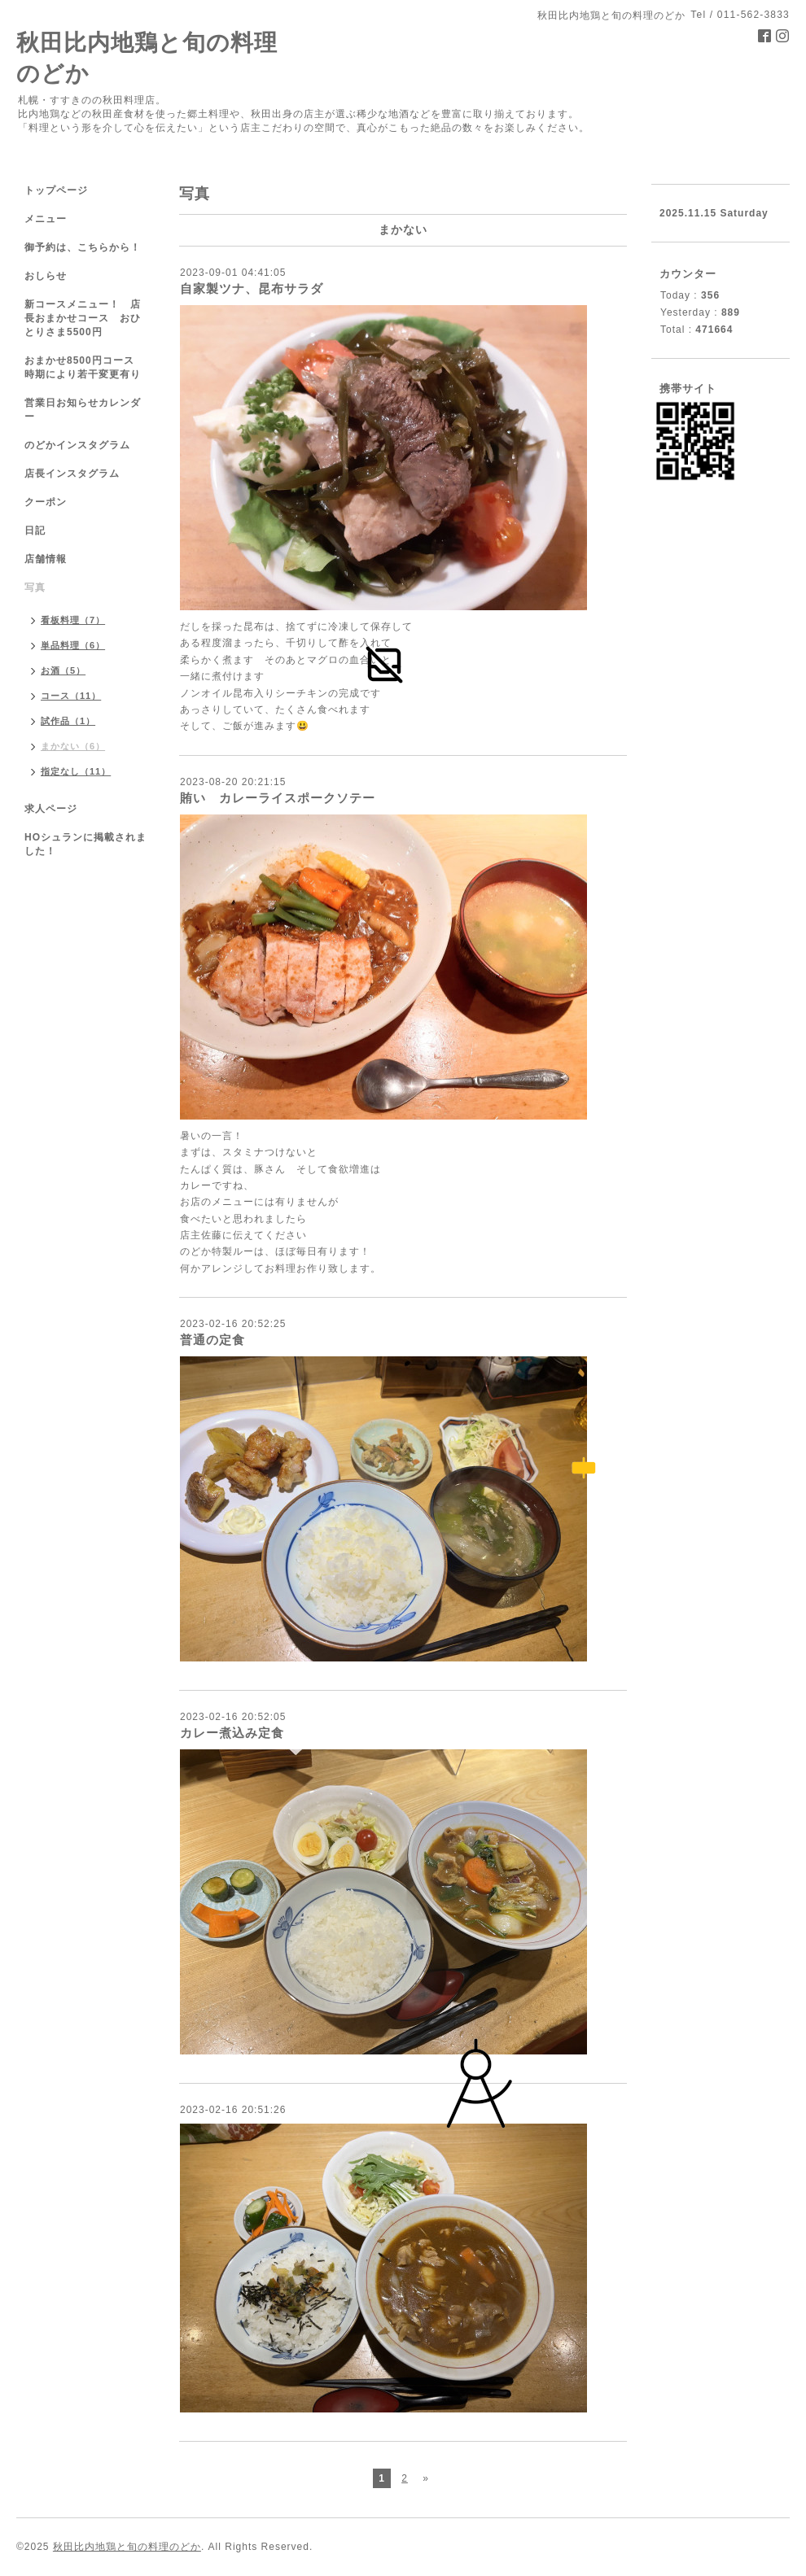  I want to click on center element horizontally, so click(584, 1468).